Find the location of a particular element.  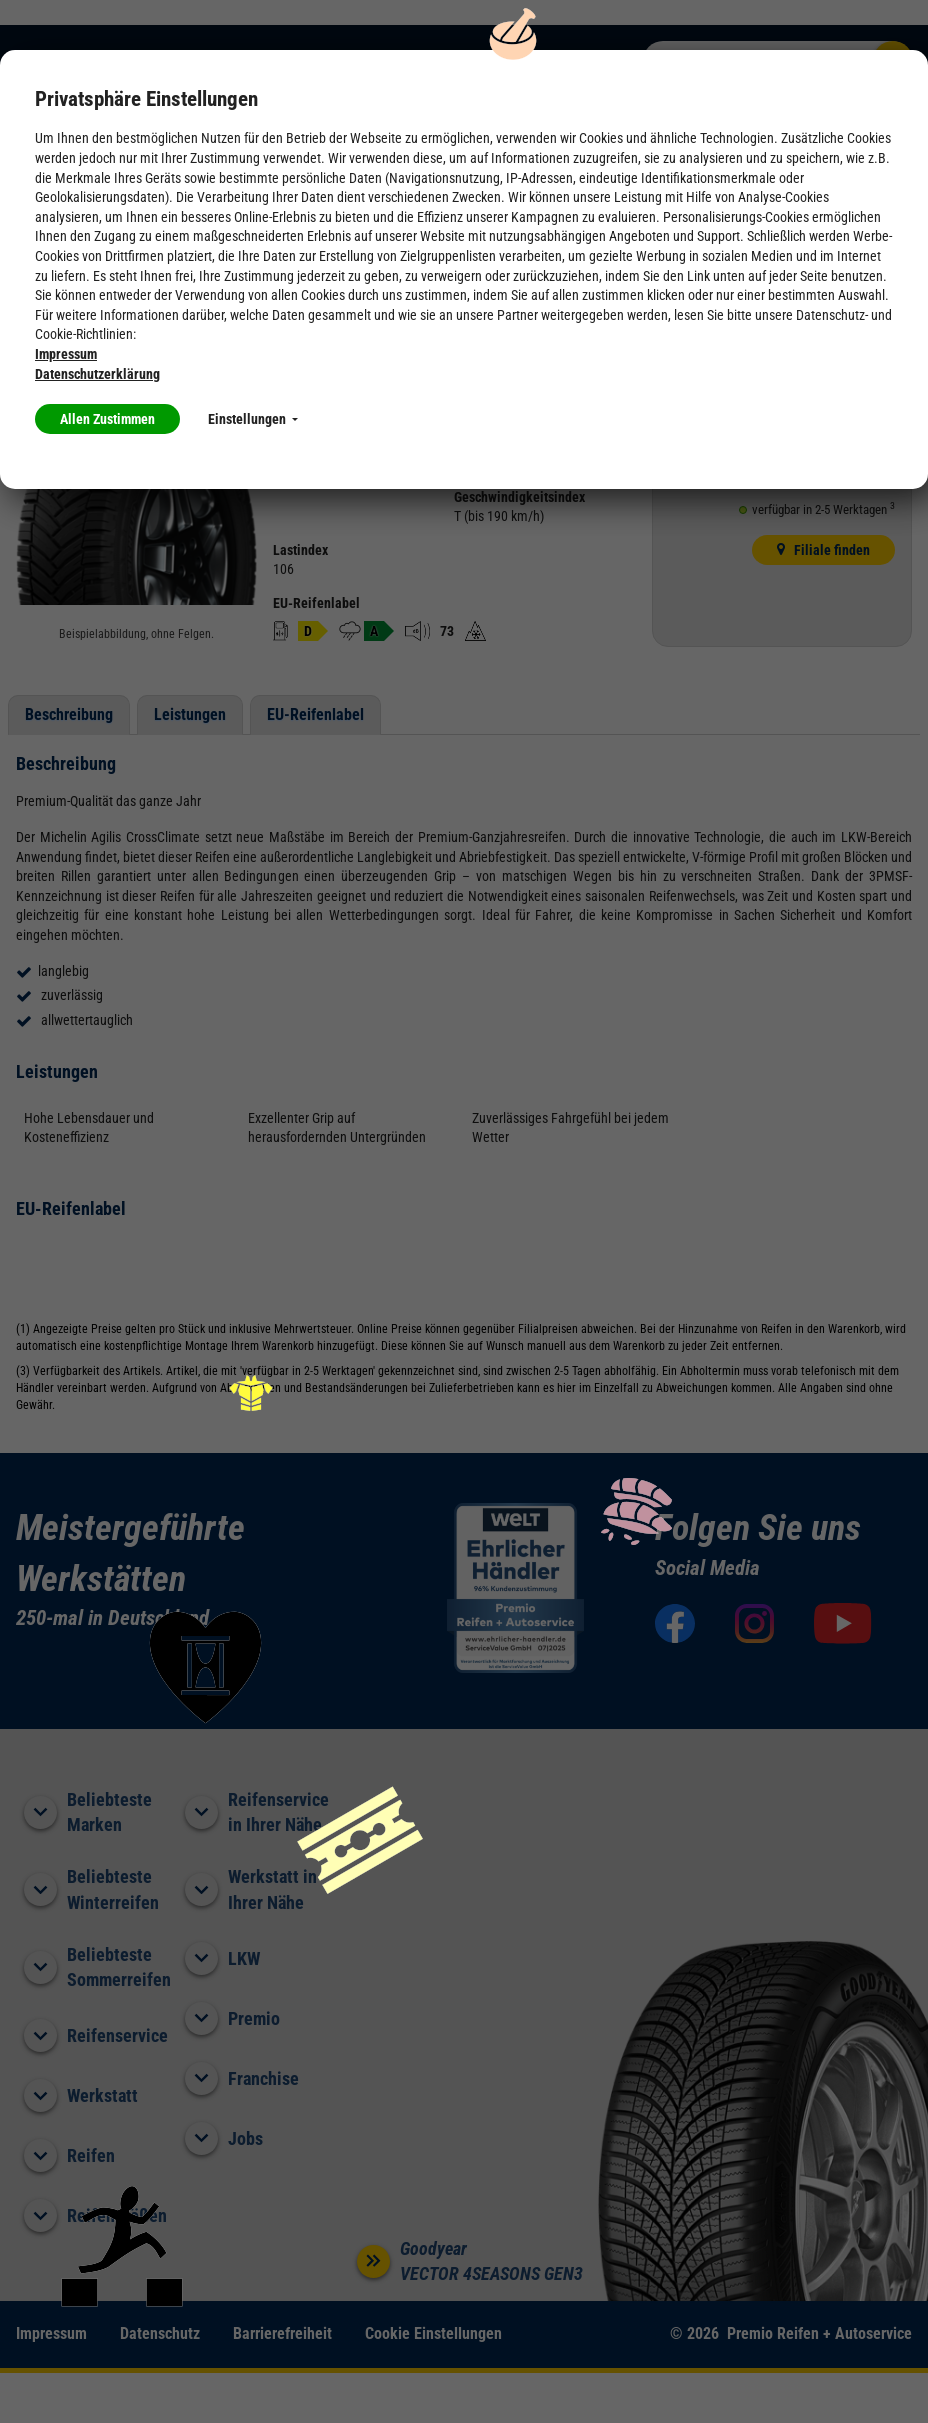

equip shoulder armor to your character is located at coordinates (251, 1393).